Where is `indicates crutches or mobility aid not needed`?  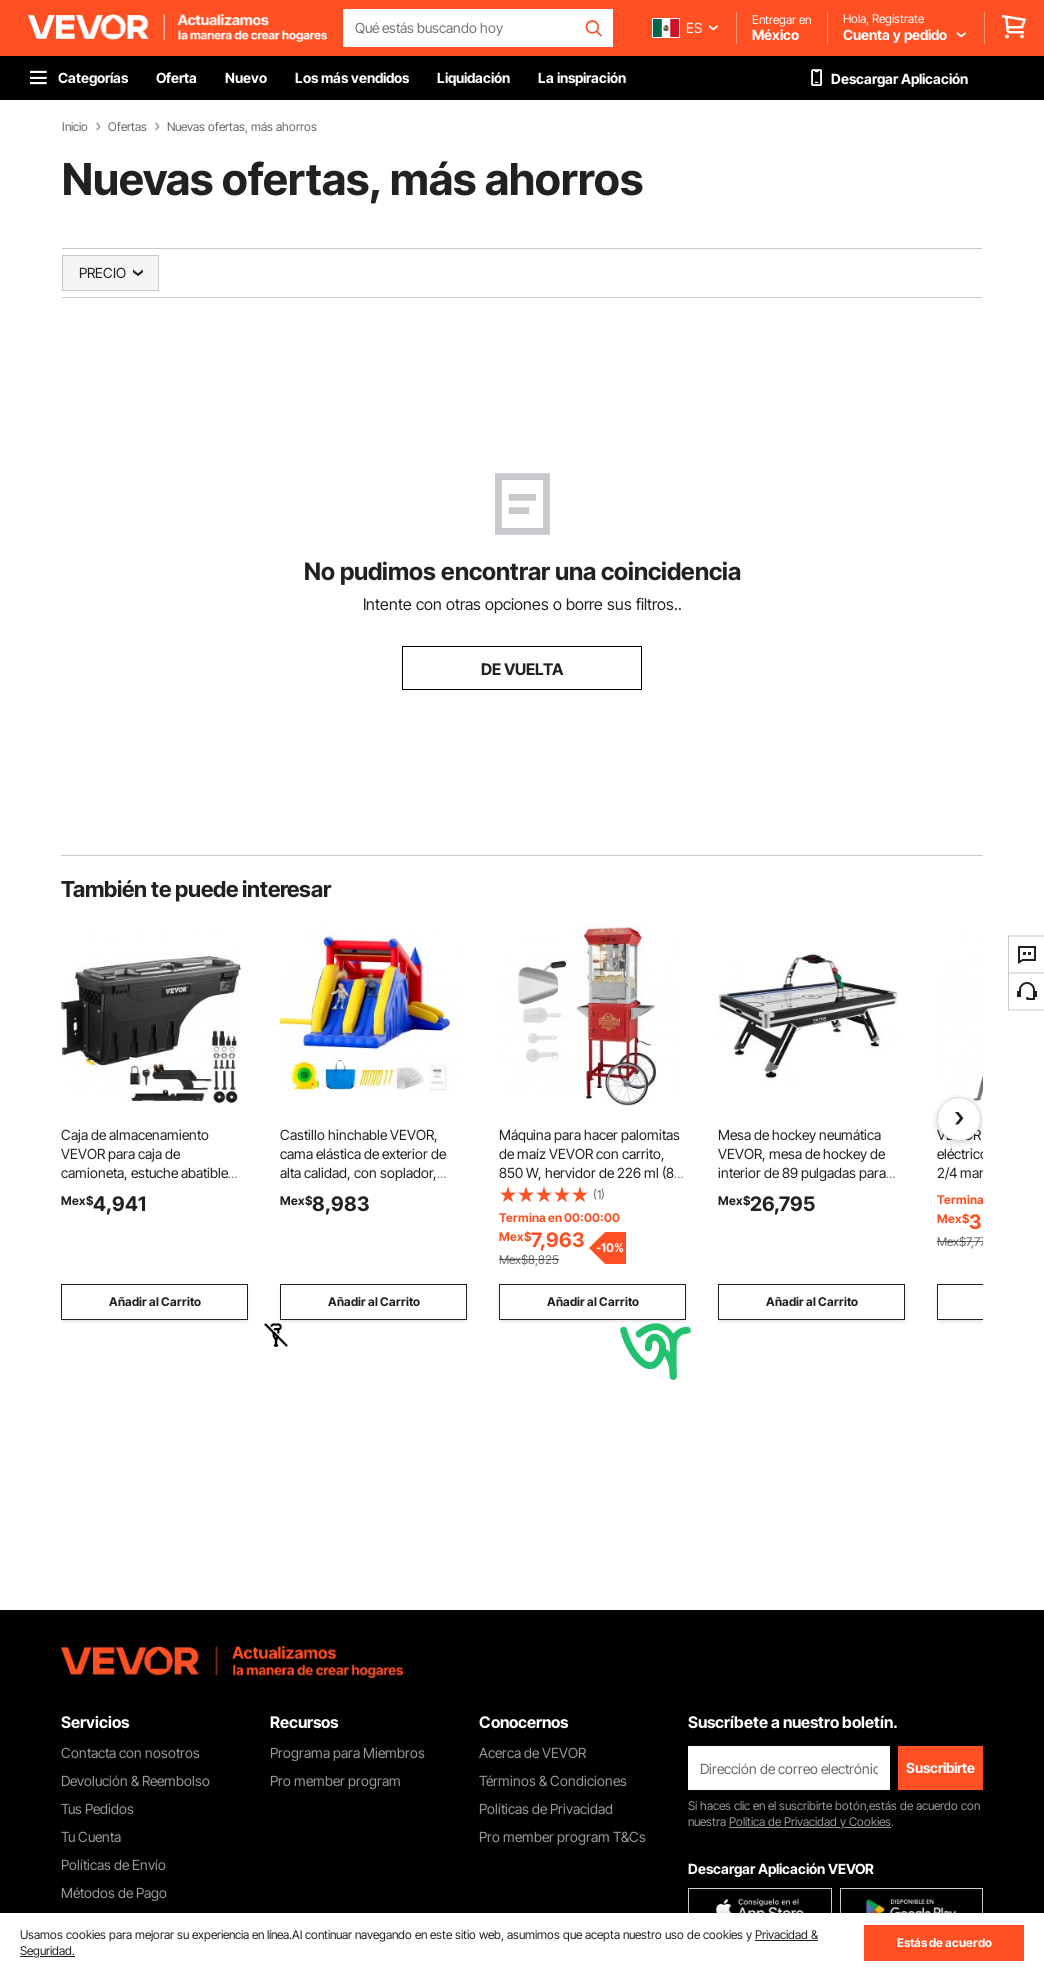 indicates crutches or mobility aid not needed is located at coordinates (276, 1335).